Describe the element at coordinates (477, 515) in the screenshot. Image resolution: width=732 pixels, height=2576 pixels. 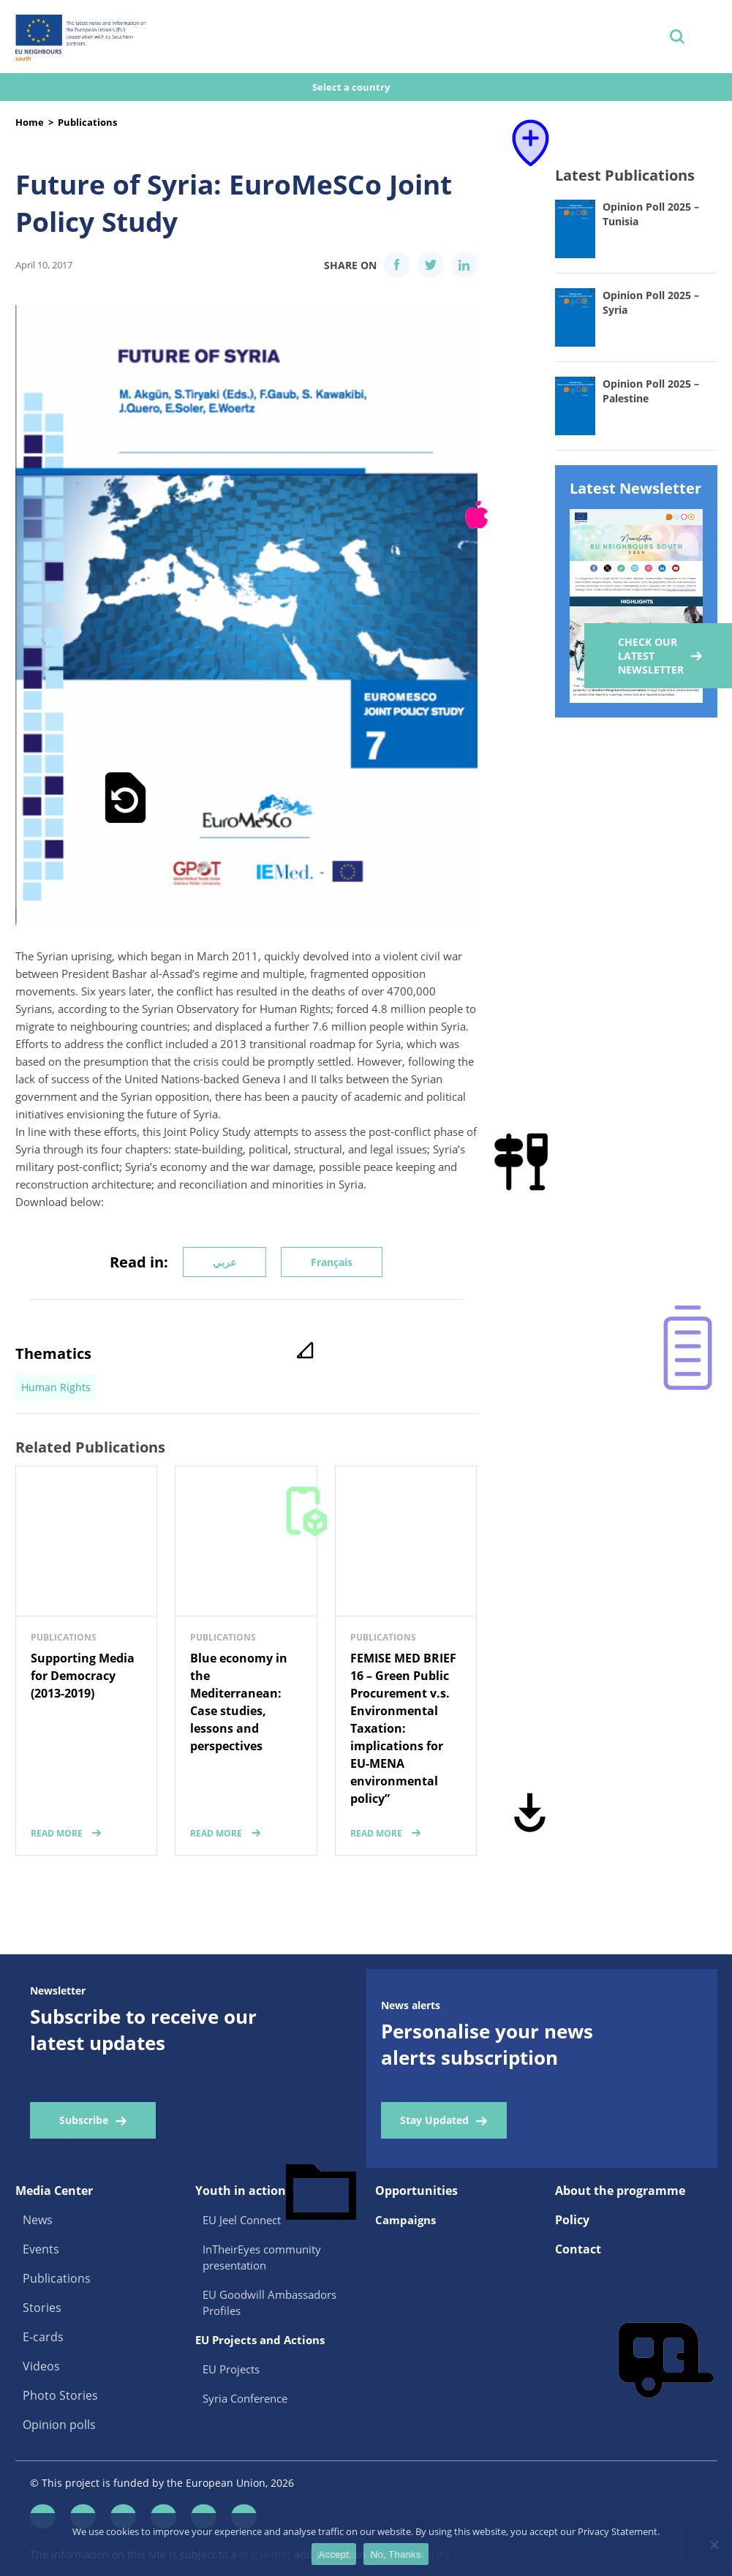
I see `apple product or service branding` at that location.